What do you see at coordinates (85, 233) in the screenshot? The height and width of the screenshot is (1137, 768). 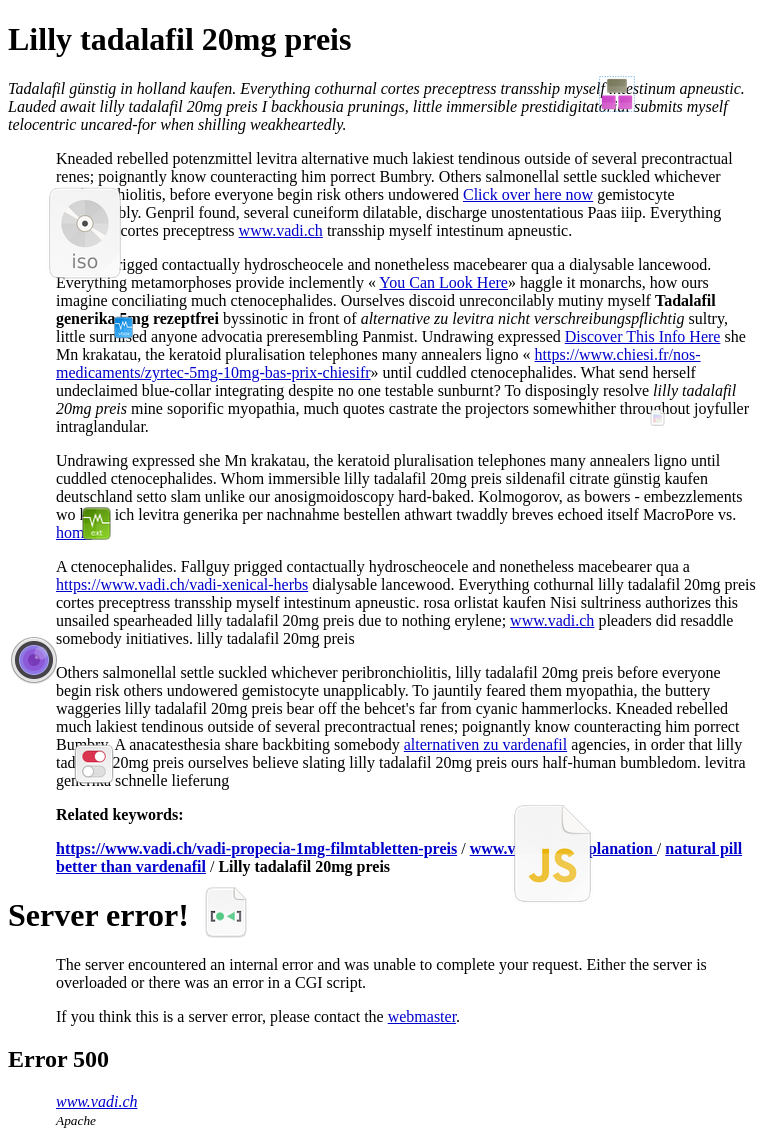 I see `a CD/DVD disc image file (ISO format)` at bounding box center [85, 233].